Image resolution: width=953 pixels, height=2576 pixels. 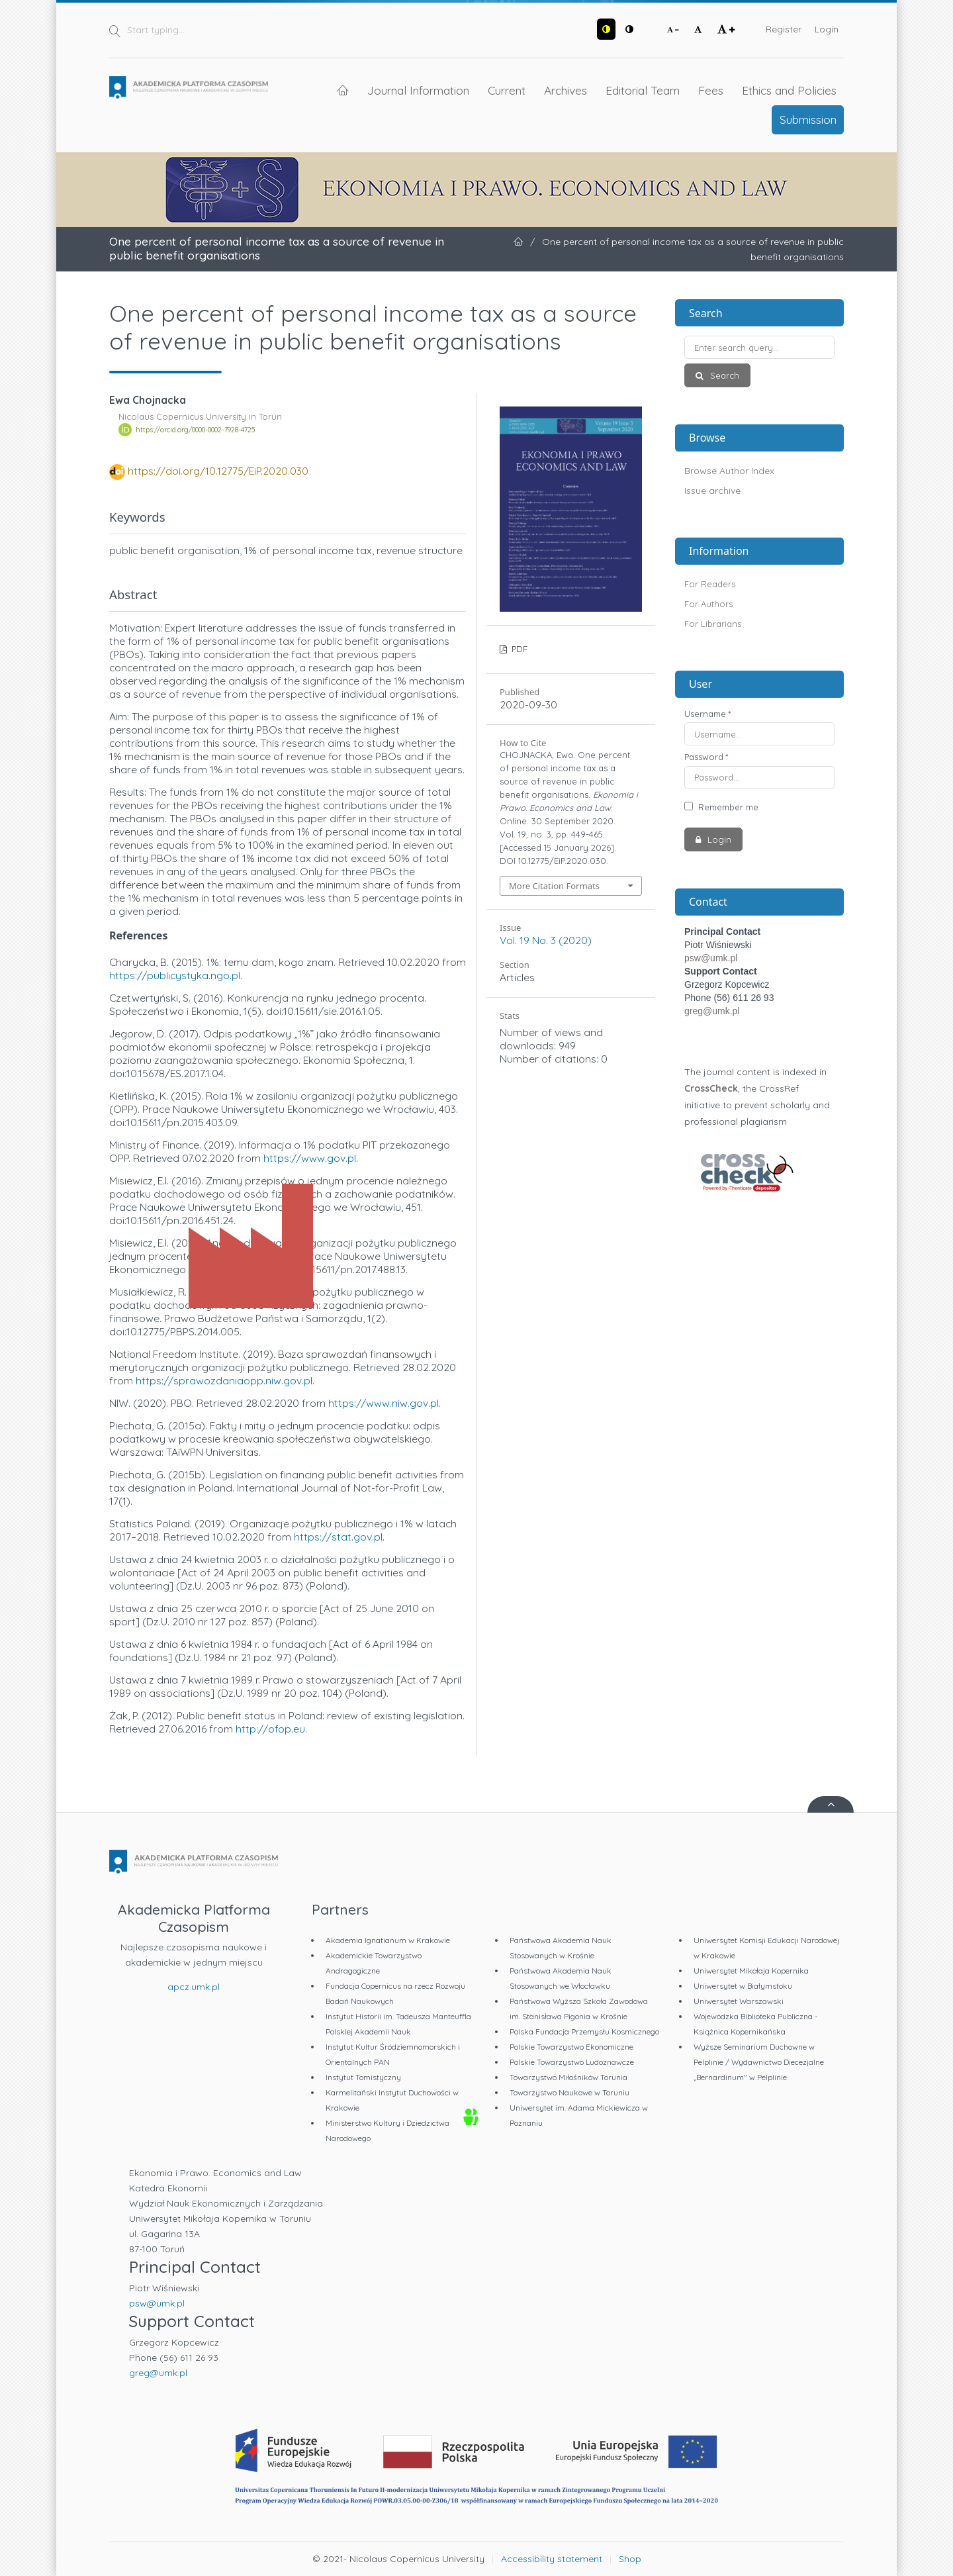 I want to click on view manufacturing or production settings, so click(x=251, y=1246).